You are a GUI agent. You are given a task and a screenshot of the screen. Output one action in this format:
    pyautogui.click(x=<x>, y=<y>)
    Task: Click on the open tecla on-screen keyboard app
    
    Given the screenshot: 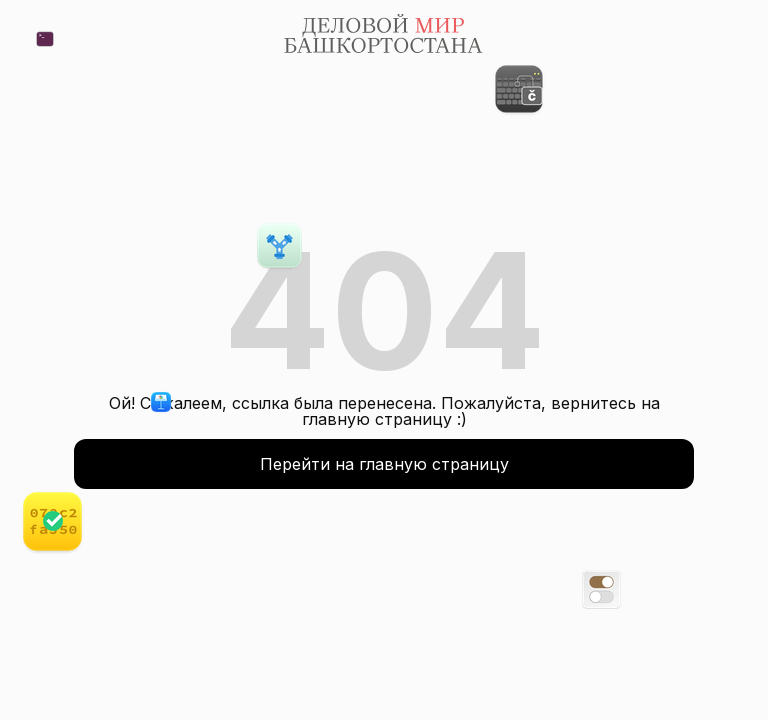 What is the action you would take?
    pyautogui.click(x=519, y=89)
    